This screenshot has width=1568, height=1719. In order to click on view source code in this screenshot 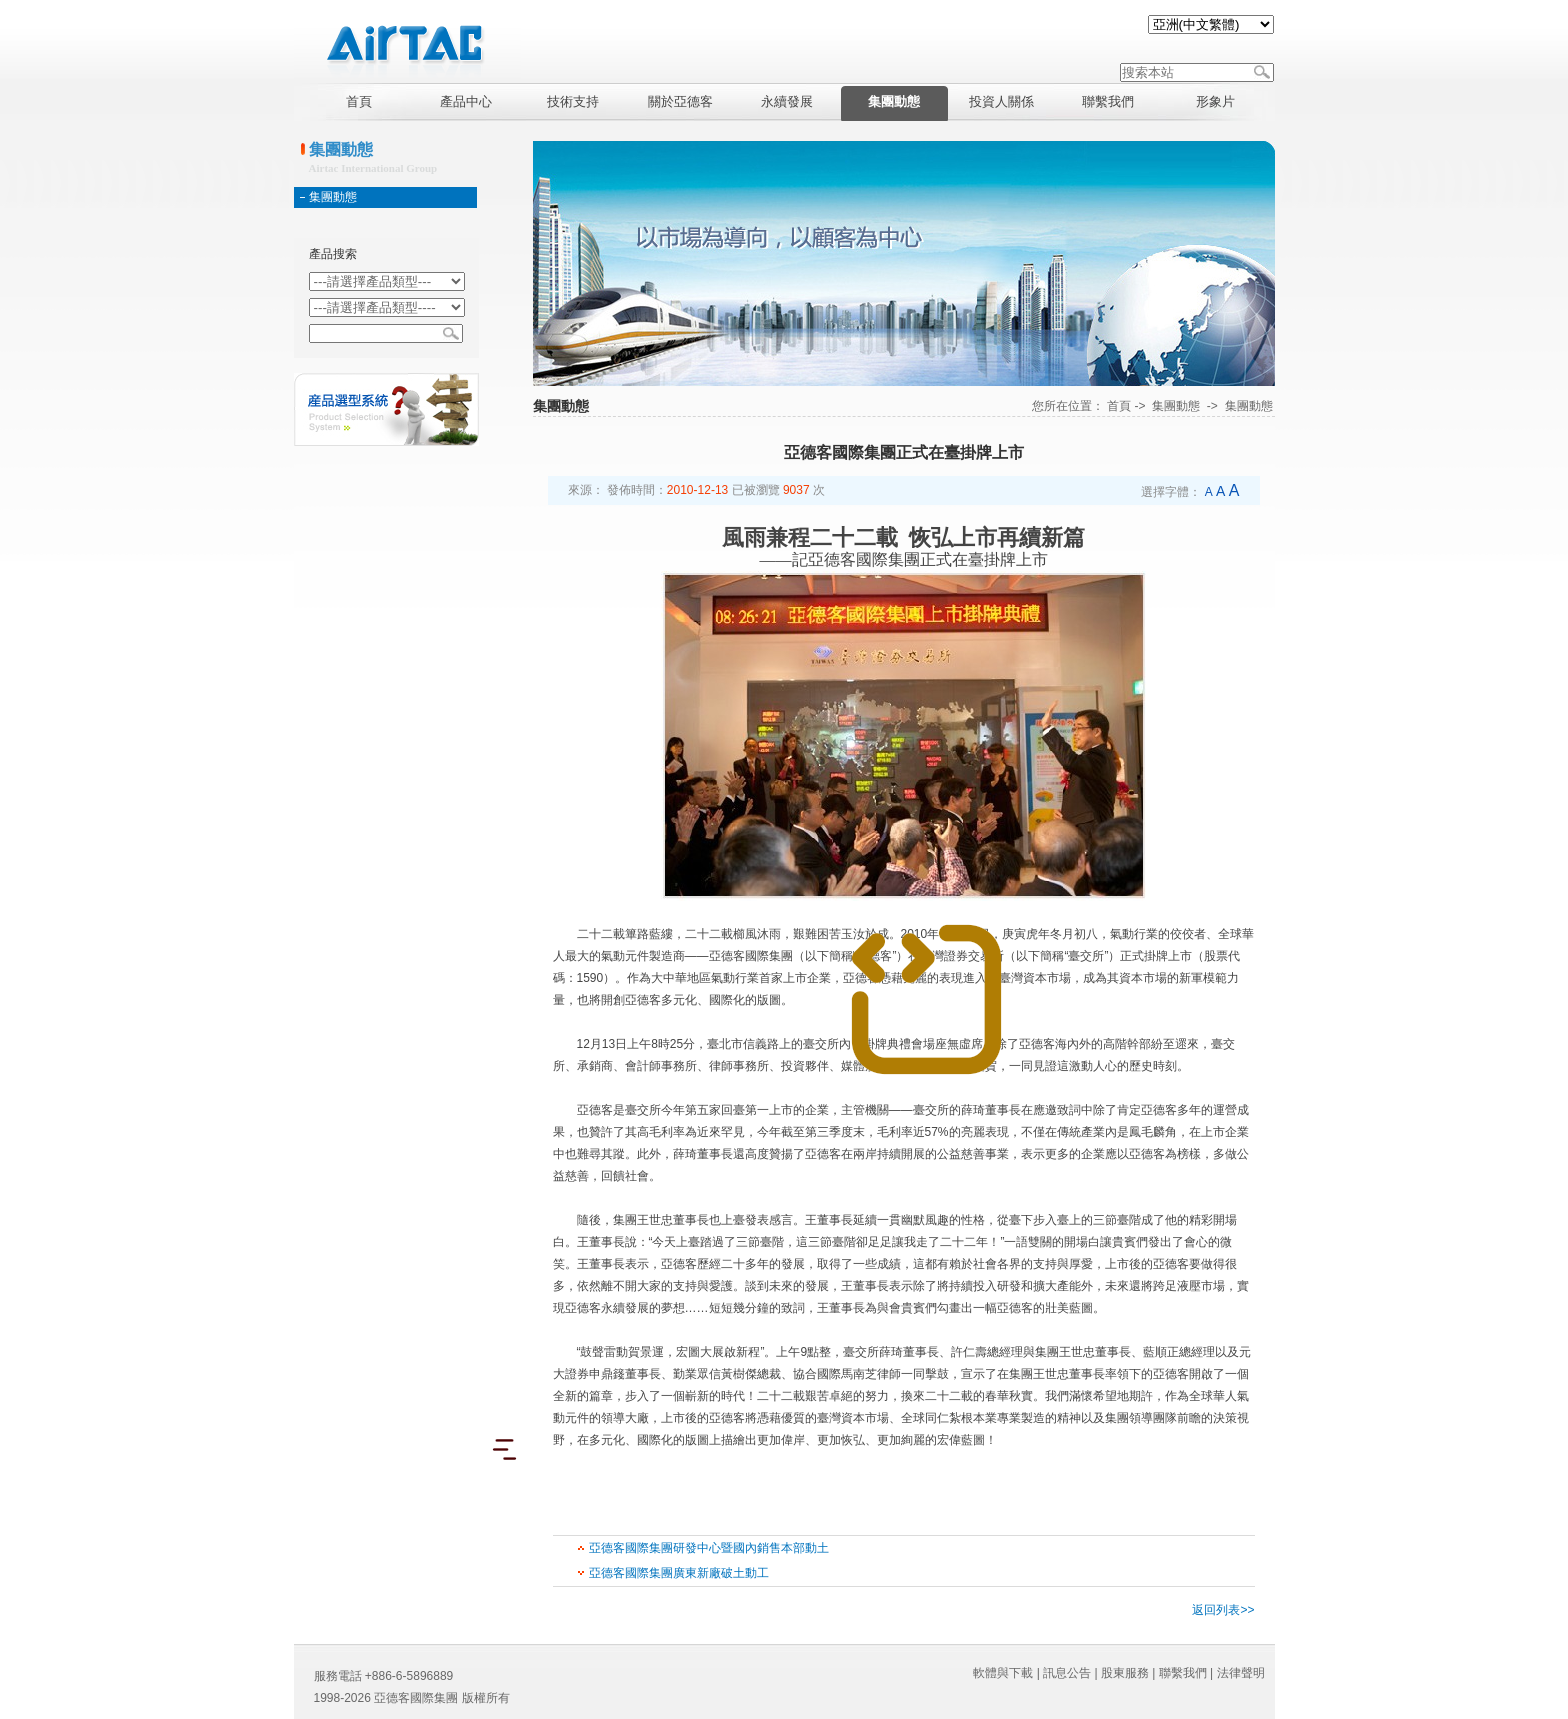, I will do `click(926, 999)`.